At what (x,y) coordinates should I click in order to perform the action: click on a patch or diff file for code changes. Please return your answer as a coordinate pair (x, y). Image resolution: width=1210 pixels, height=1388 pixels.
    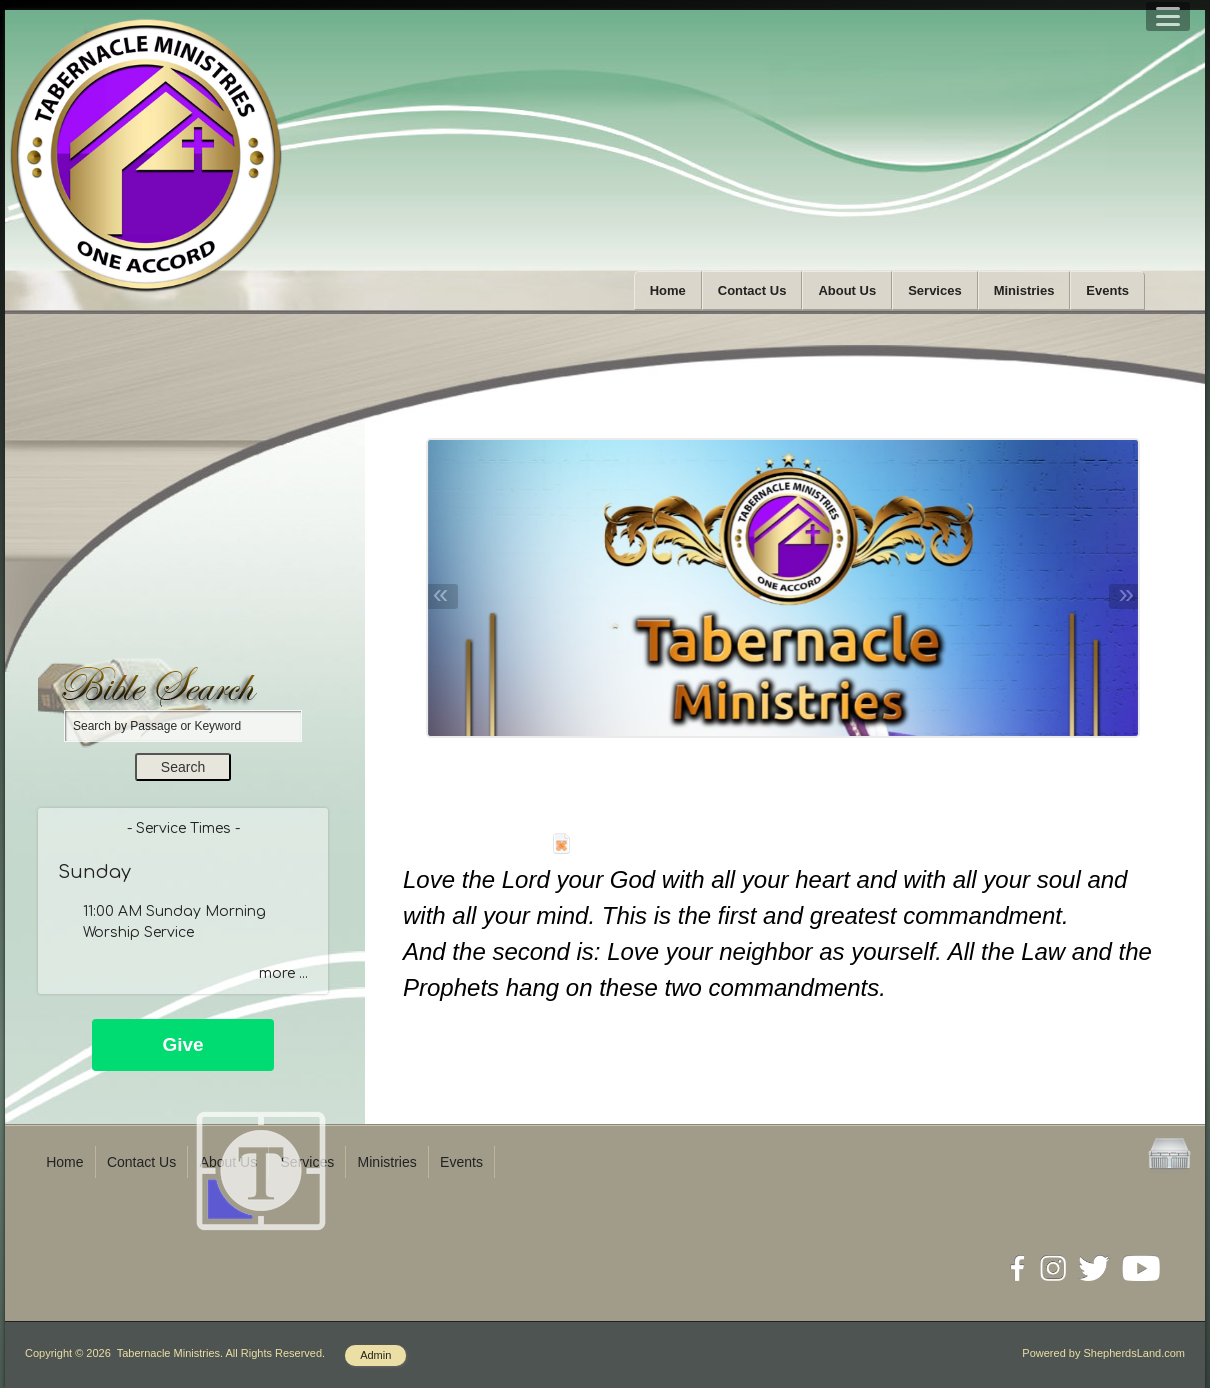
    Looking at the image, I should click on (561, 843).